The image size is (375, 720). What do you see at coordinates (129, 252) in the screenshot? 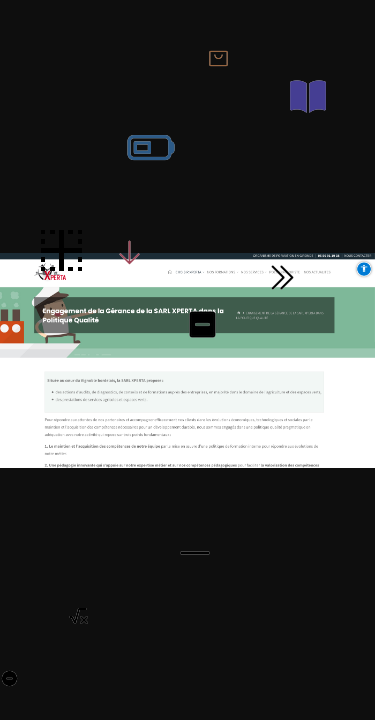
I see `scroll down or view more content` at bounding box center [129, 252].